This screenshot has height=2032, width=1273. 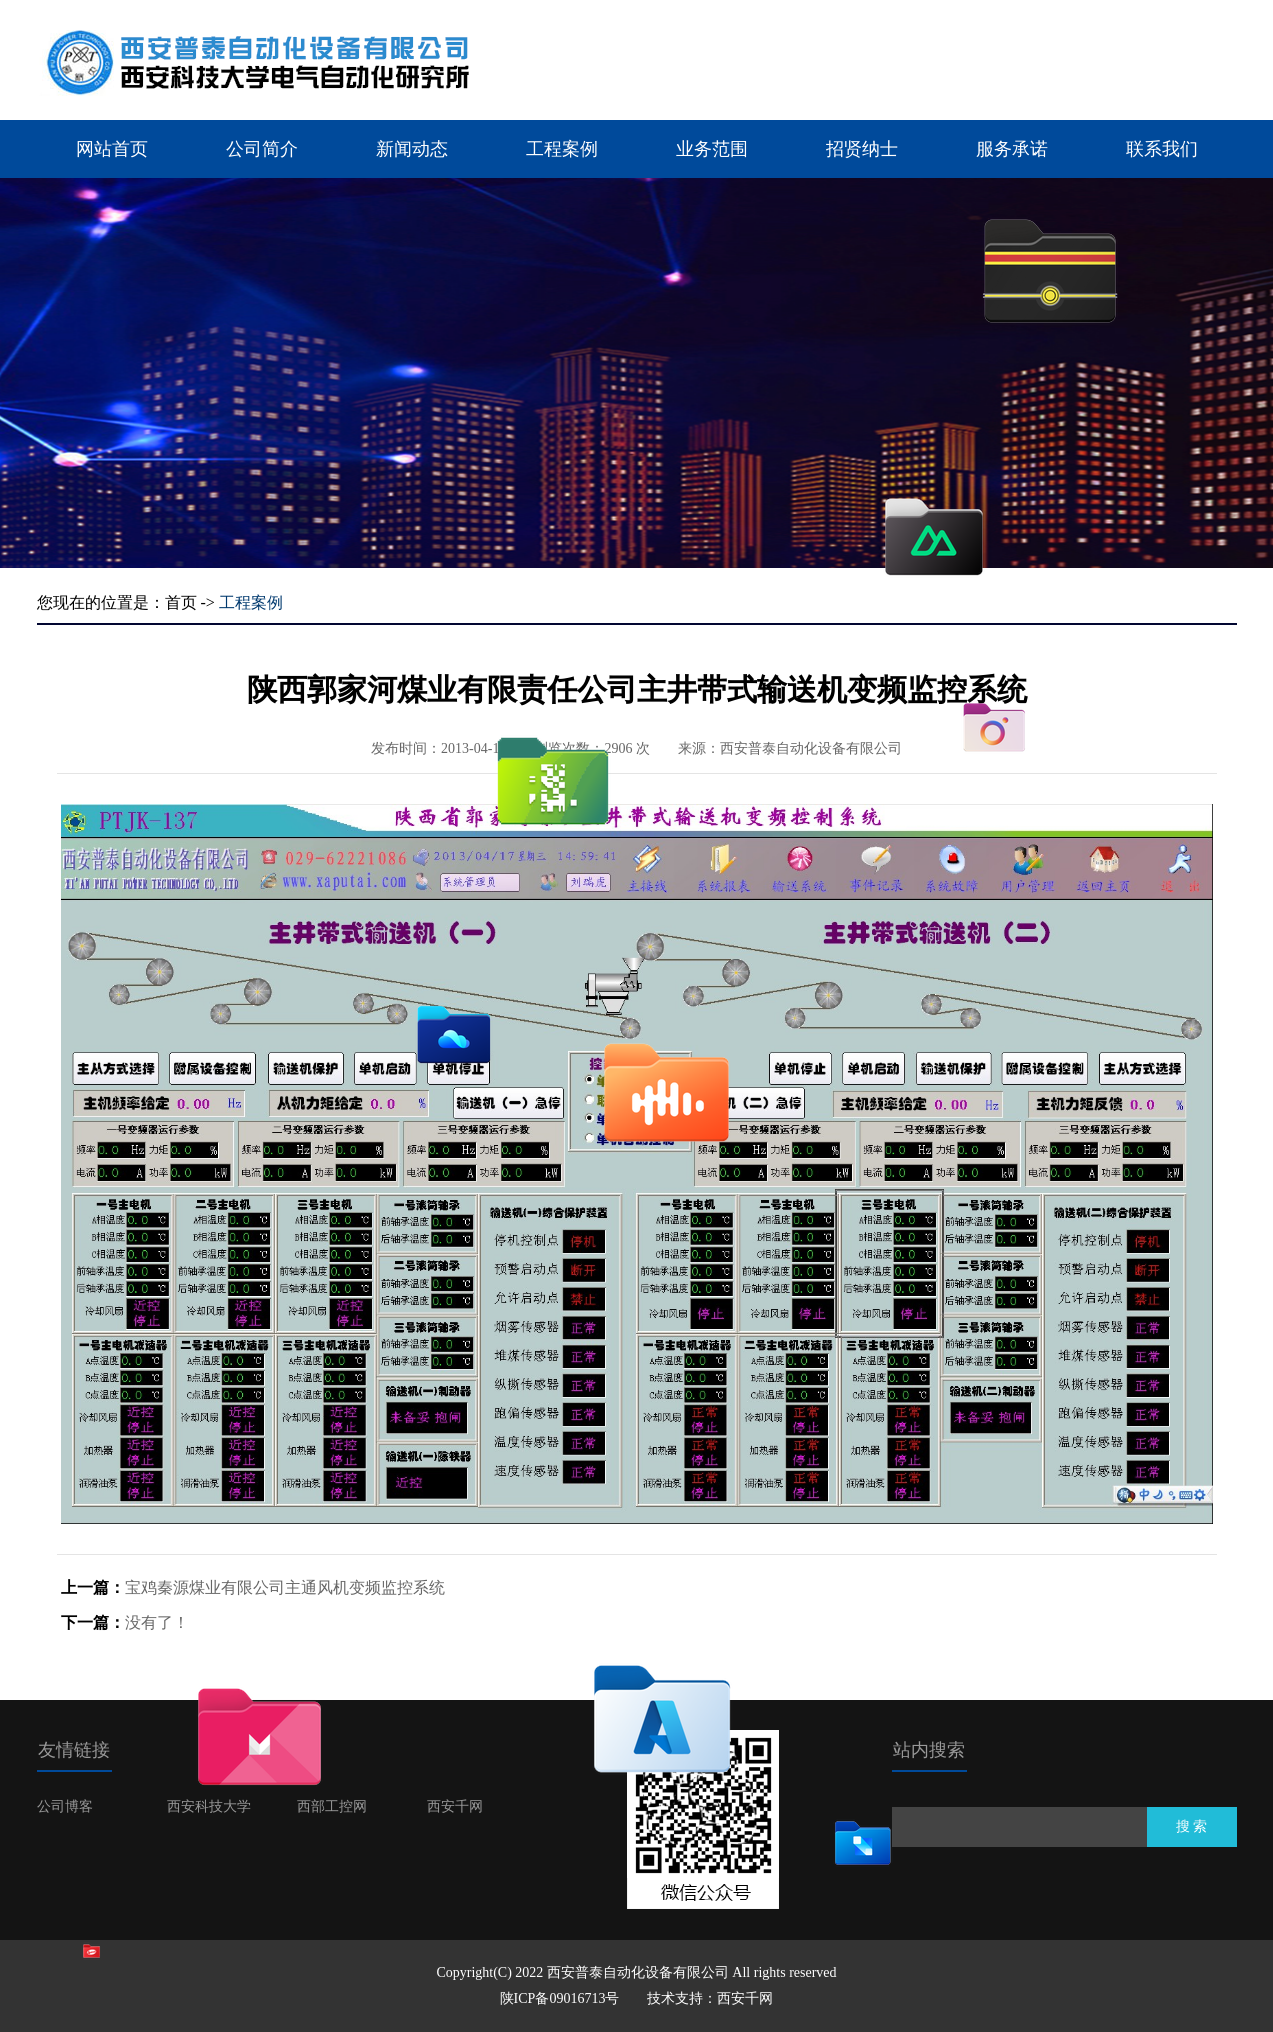 I want to click on open nuxt.js project folder, so click(x=933, y=539).